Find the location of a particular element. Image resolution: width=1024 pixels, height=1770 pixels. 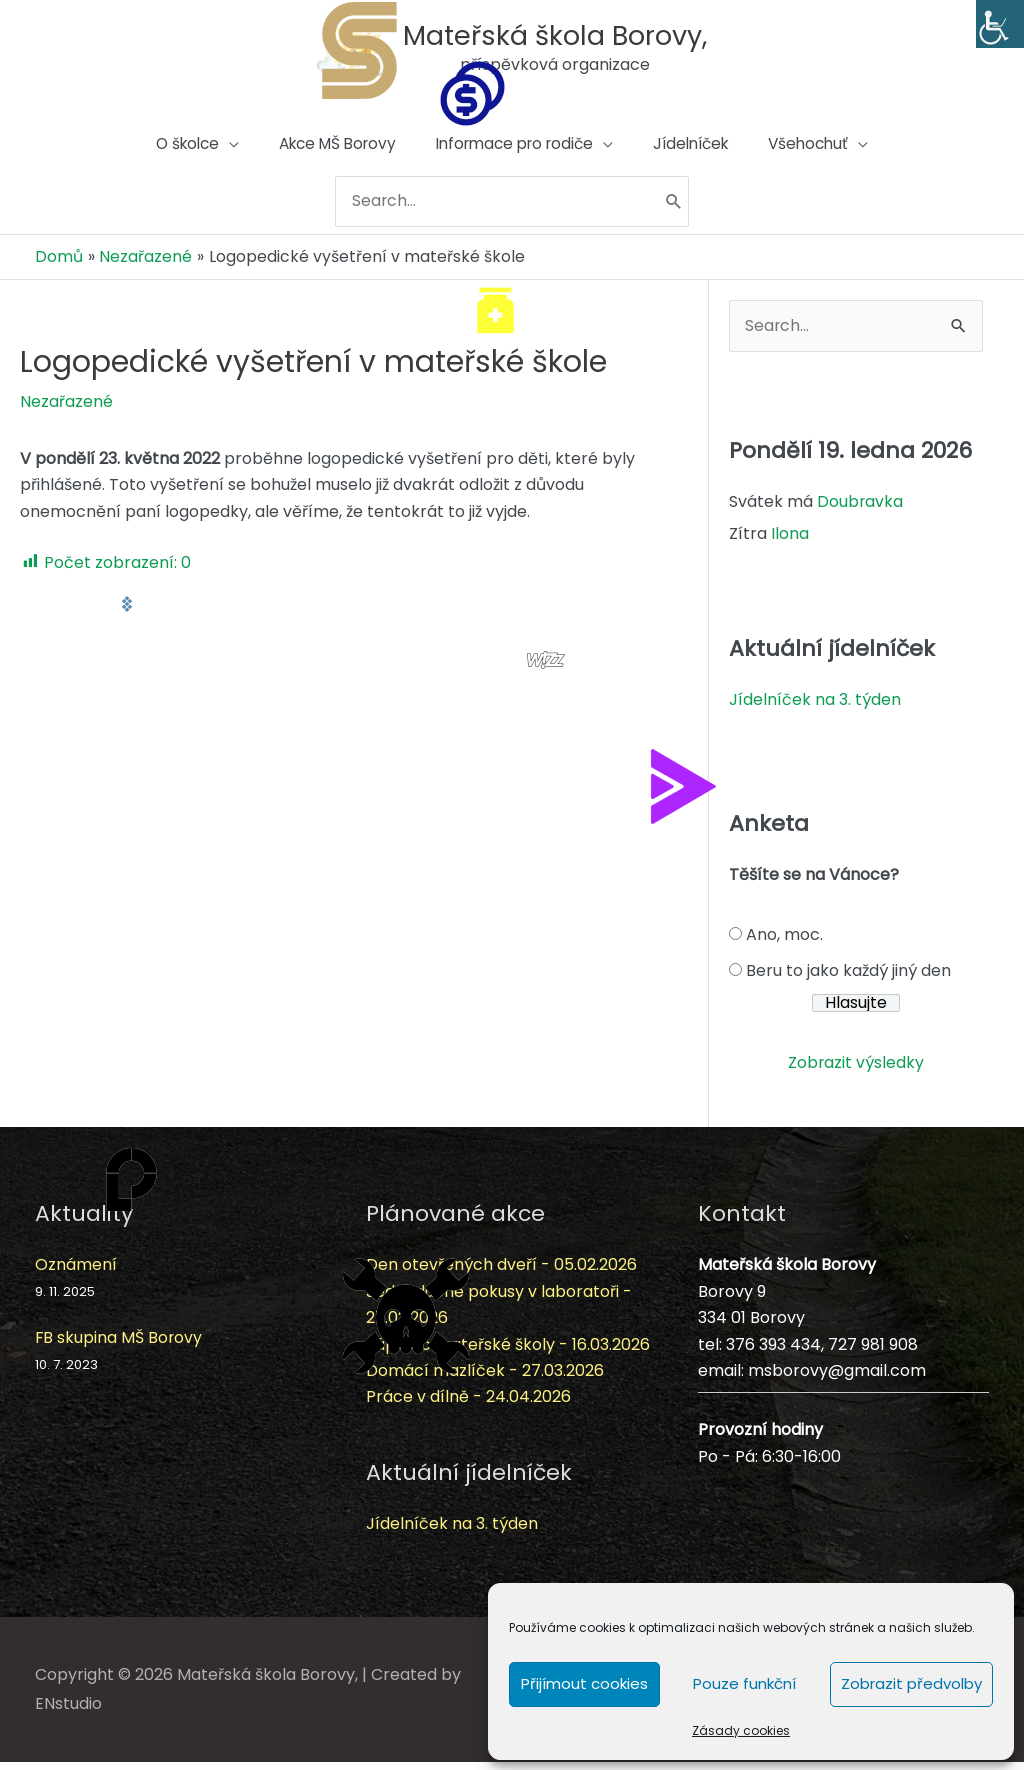

open the Setapp app subscription service is located at coordinates (127, 604).